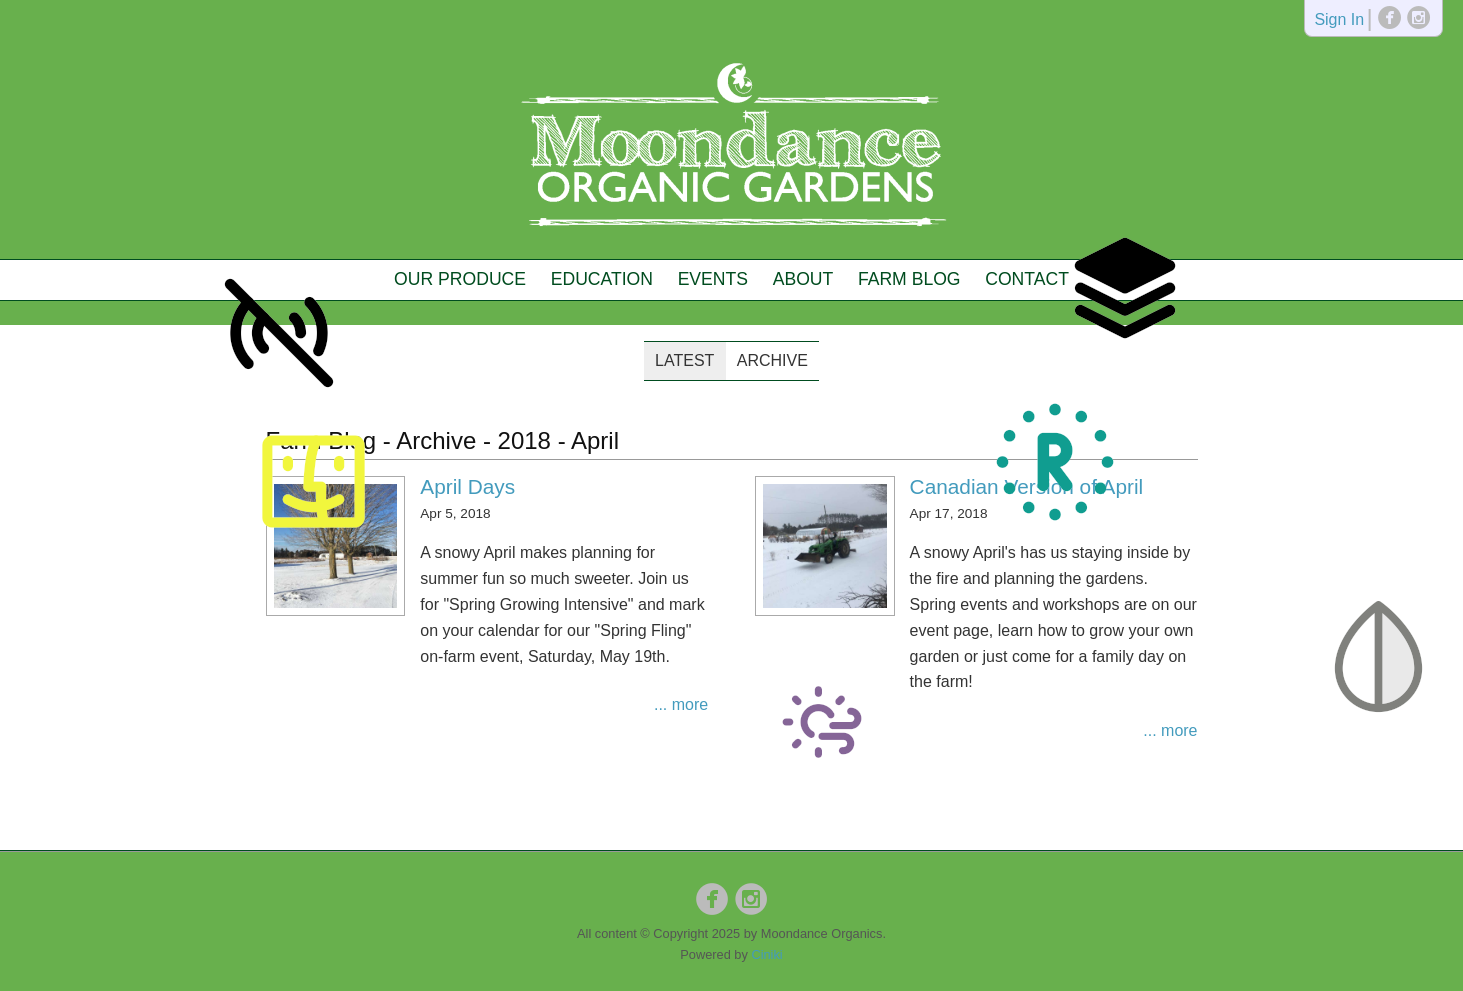 The height and width of the screenshot is (991, 1463). Describe the element at coordinates (1125, 288) in the screenshot. I see `view stacked layers or content` at that location.